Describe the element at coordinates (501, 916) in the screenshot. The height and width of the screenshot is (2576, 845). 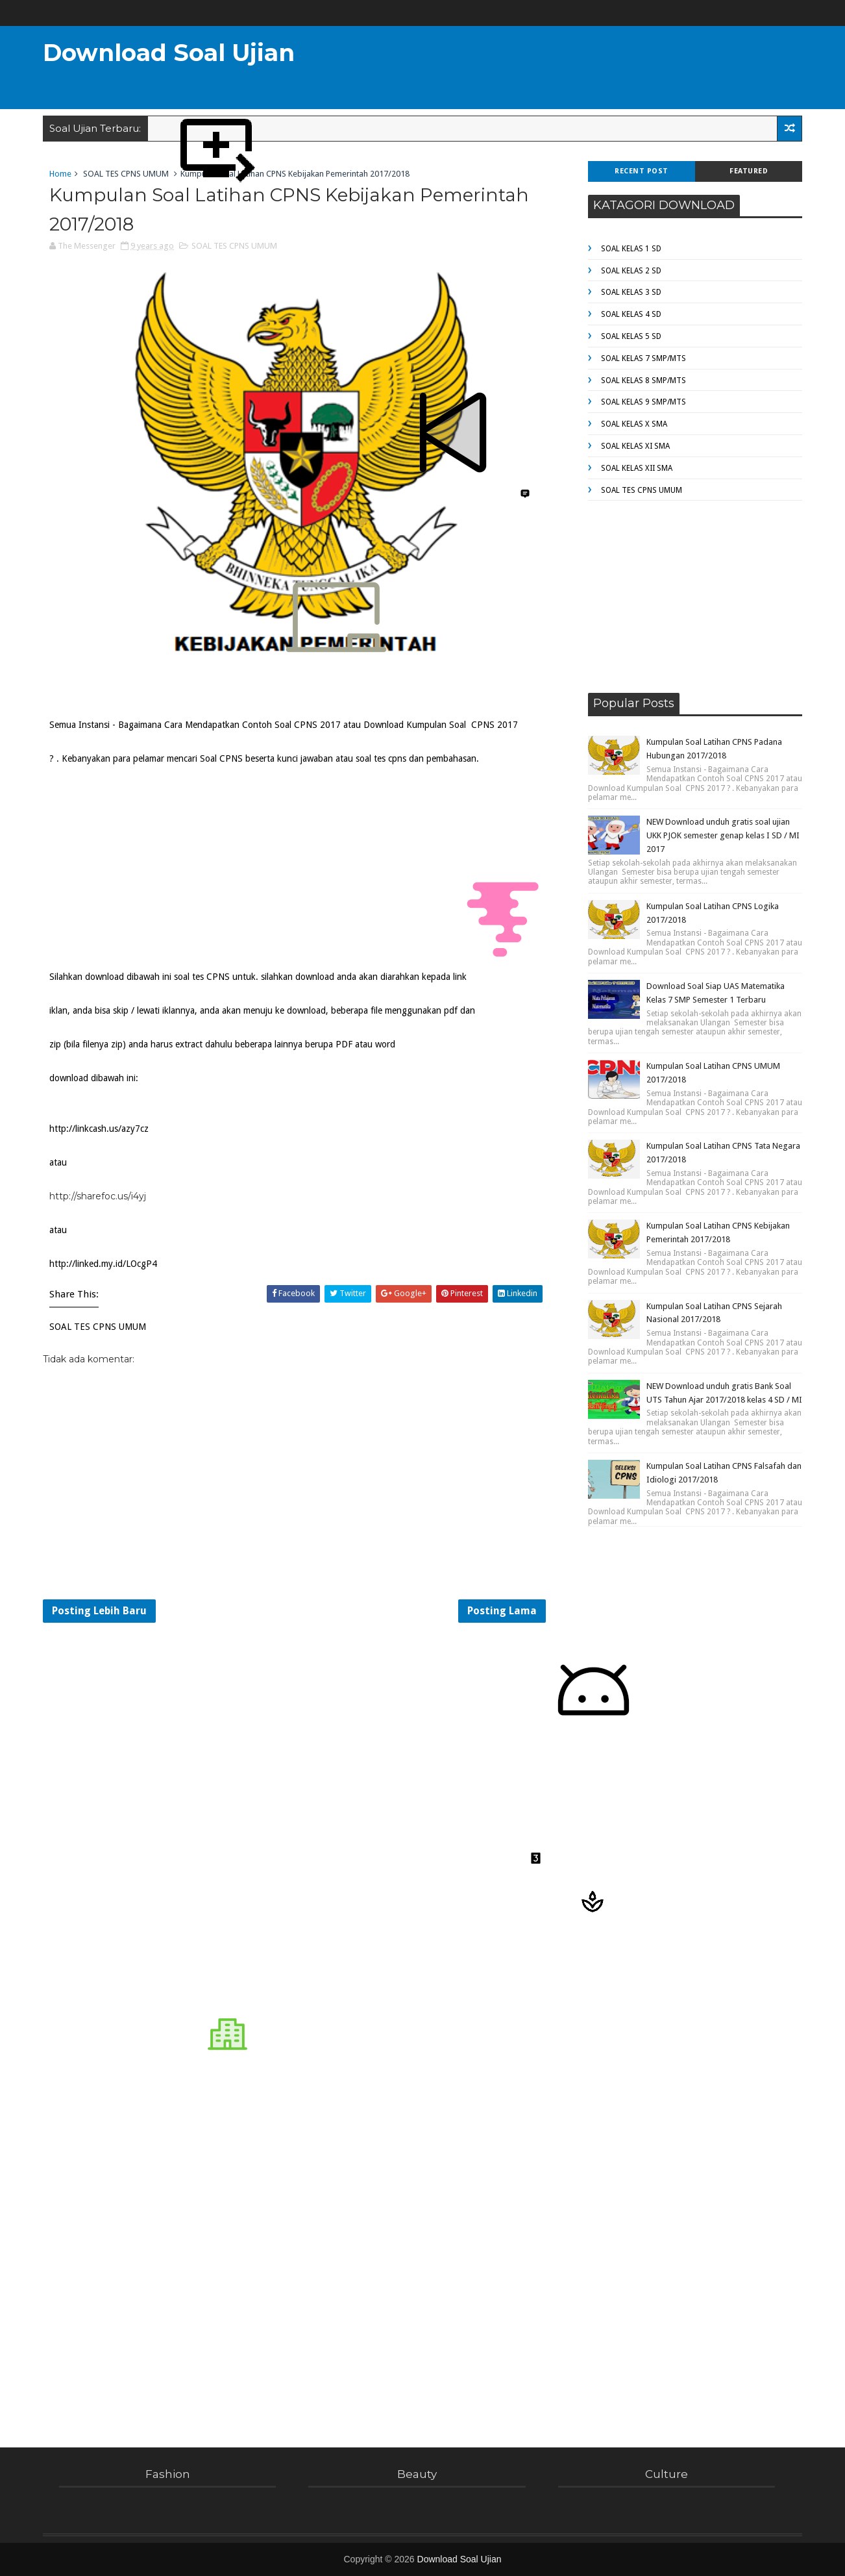
I see `indicates severe weather alert or tornado warning` at that location.